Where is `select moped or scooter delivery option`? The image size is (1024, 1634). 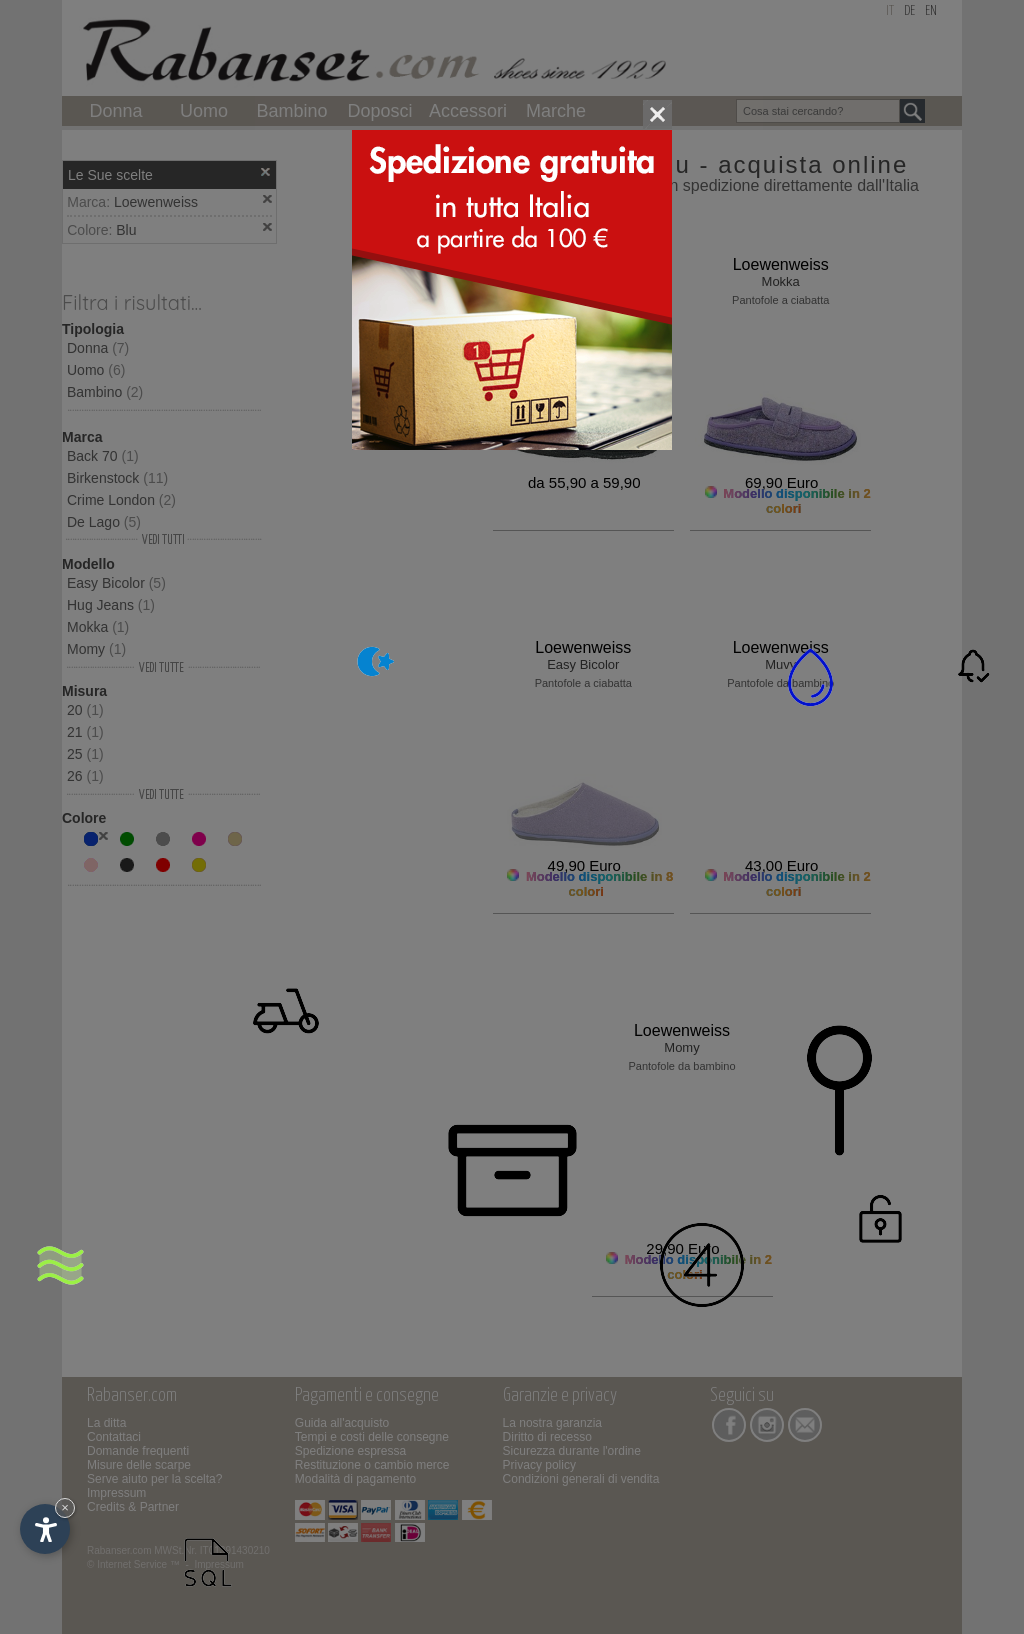
select moped or scooter delivery option is located at coordinates (286, 1013).